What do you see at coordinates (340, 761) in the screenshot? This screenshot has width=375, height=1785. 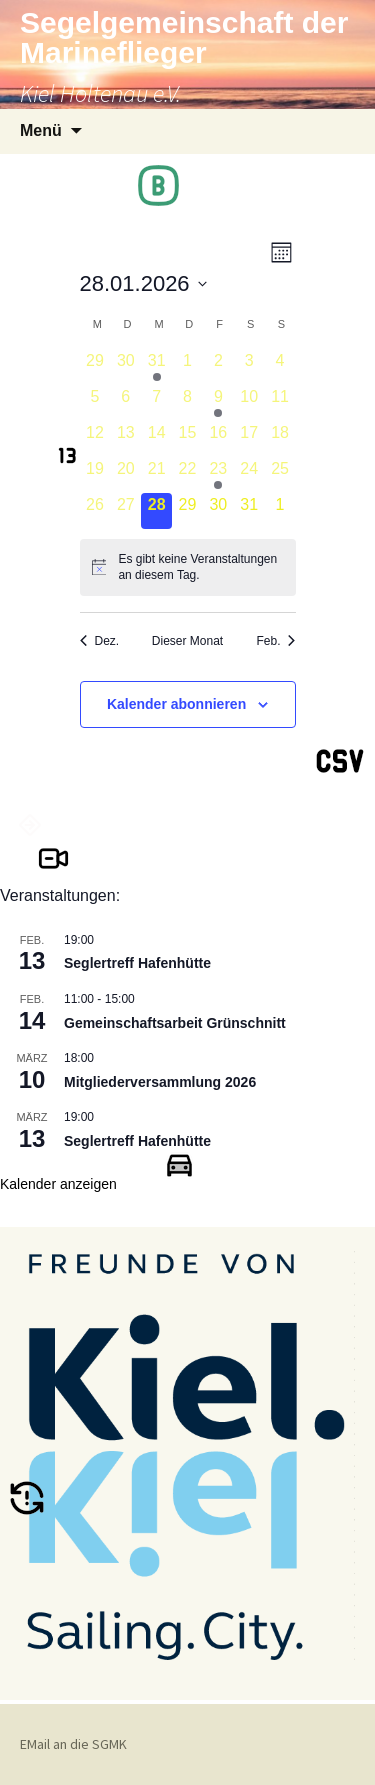 I see `export data as a CSV file` at bounding box center [340, 761].